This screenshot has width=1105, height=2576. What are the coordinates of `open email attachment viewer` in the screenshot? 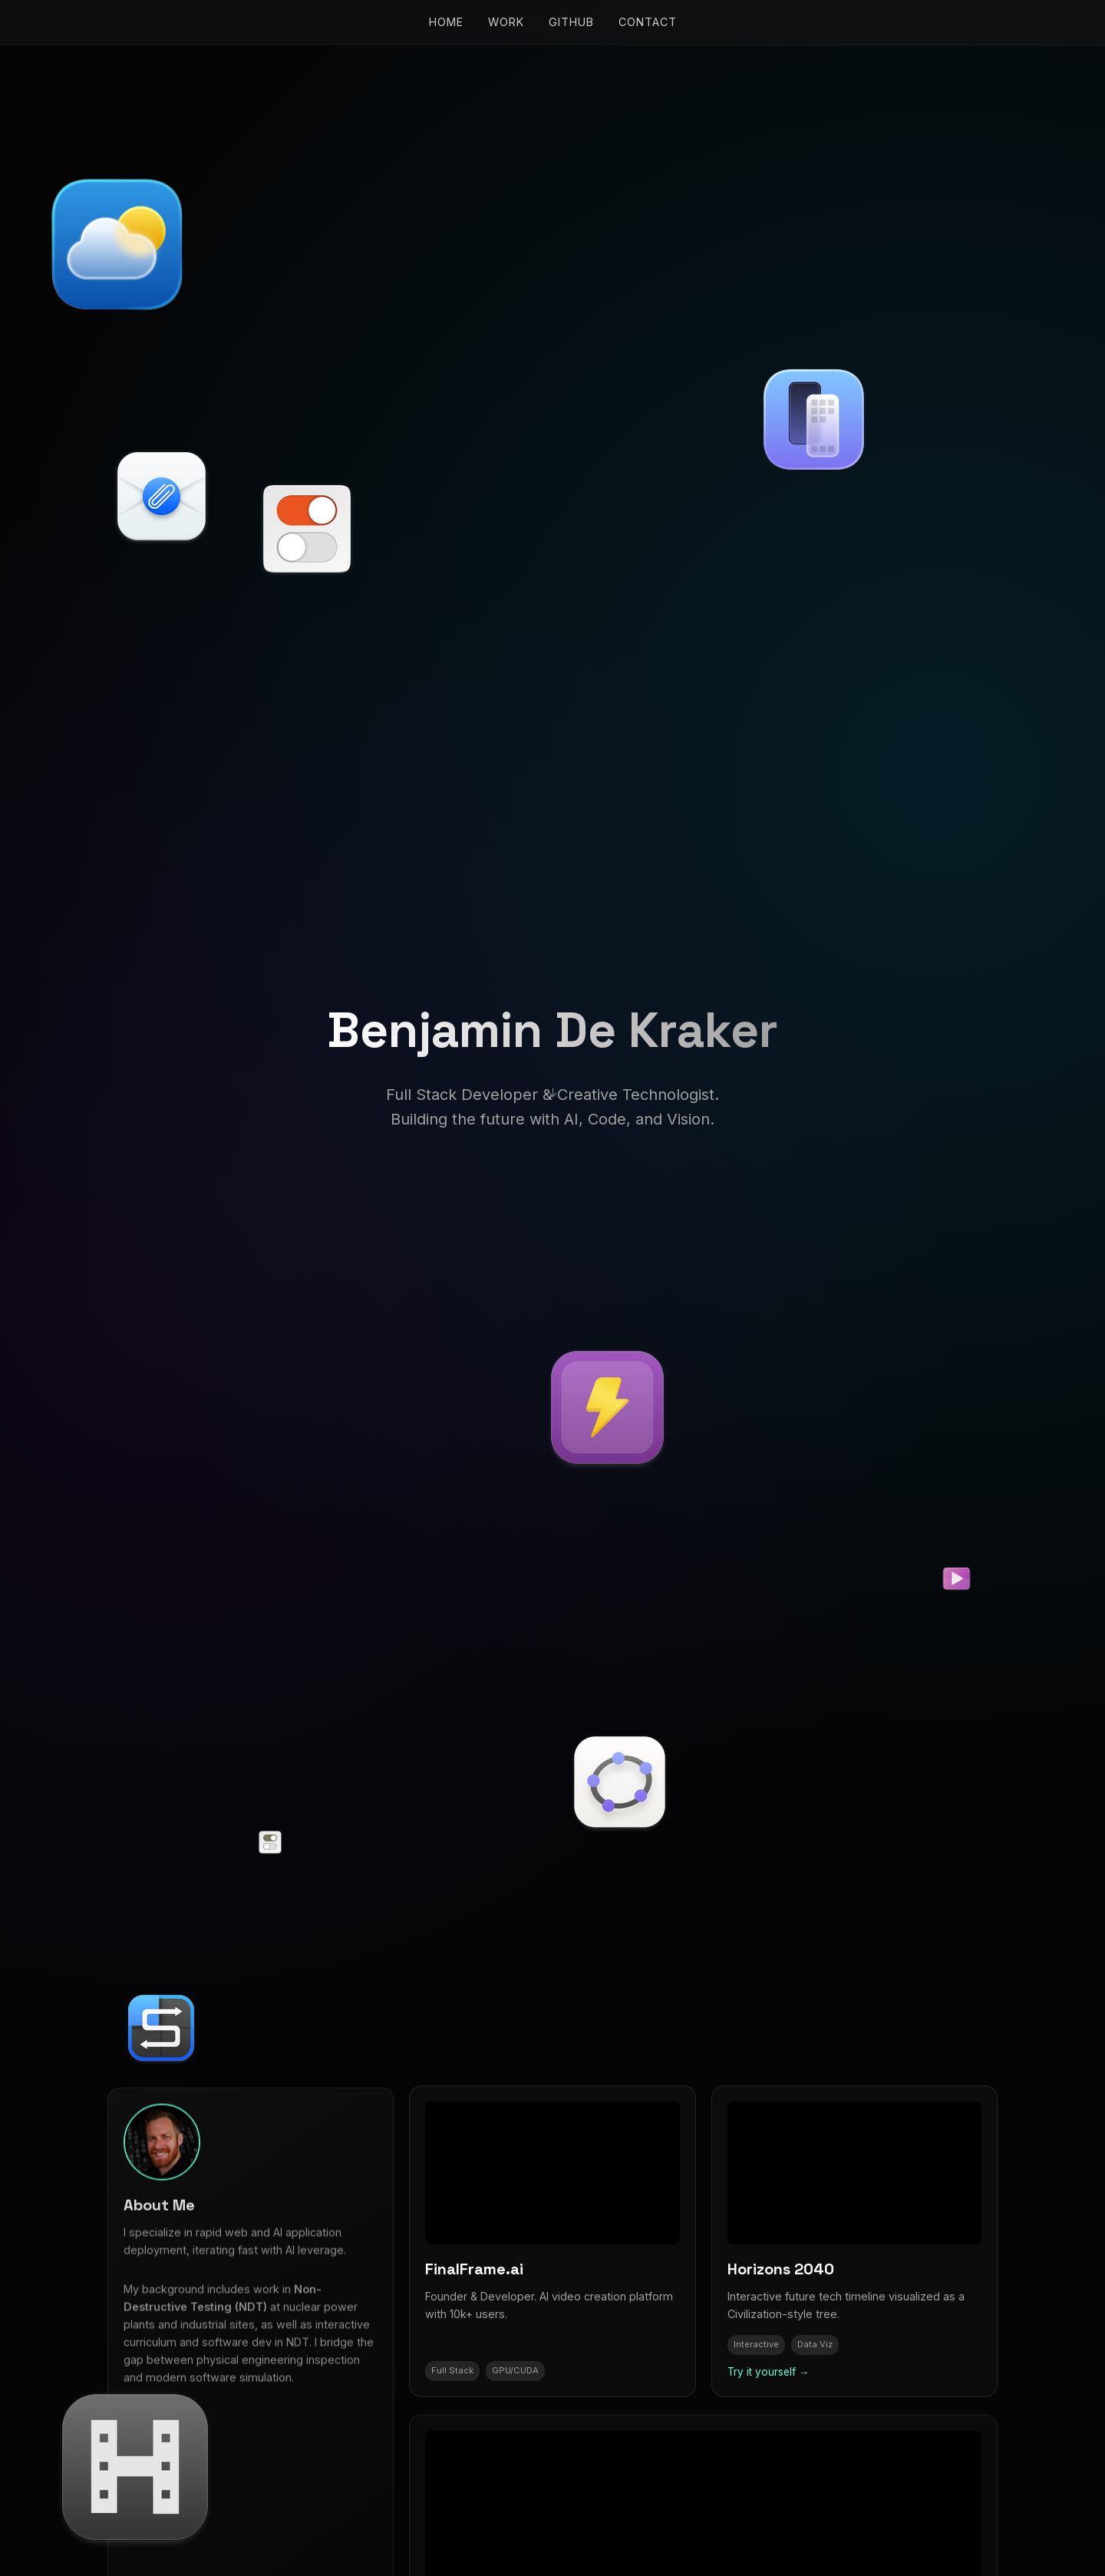 It's located at (161, 496).